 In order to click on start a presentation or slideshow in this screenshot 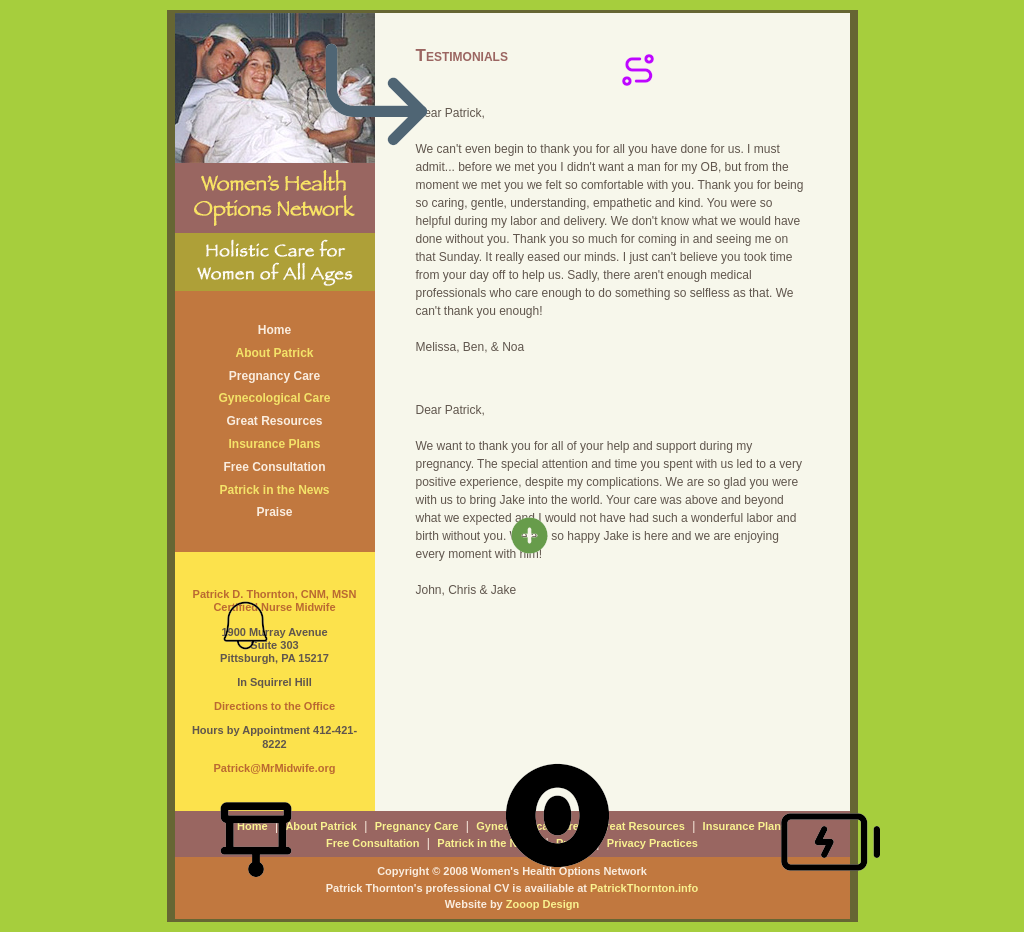, I will do `click(256, 835)`.